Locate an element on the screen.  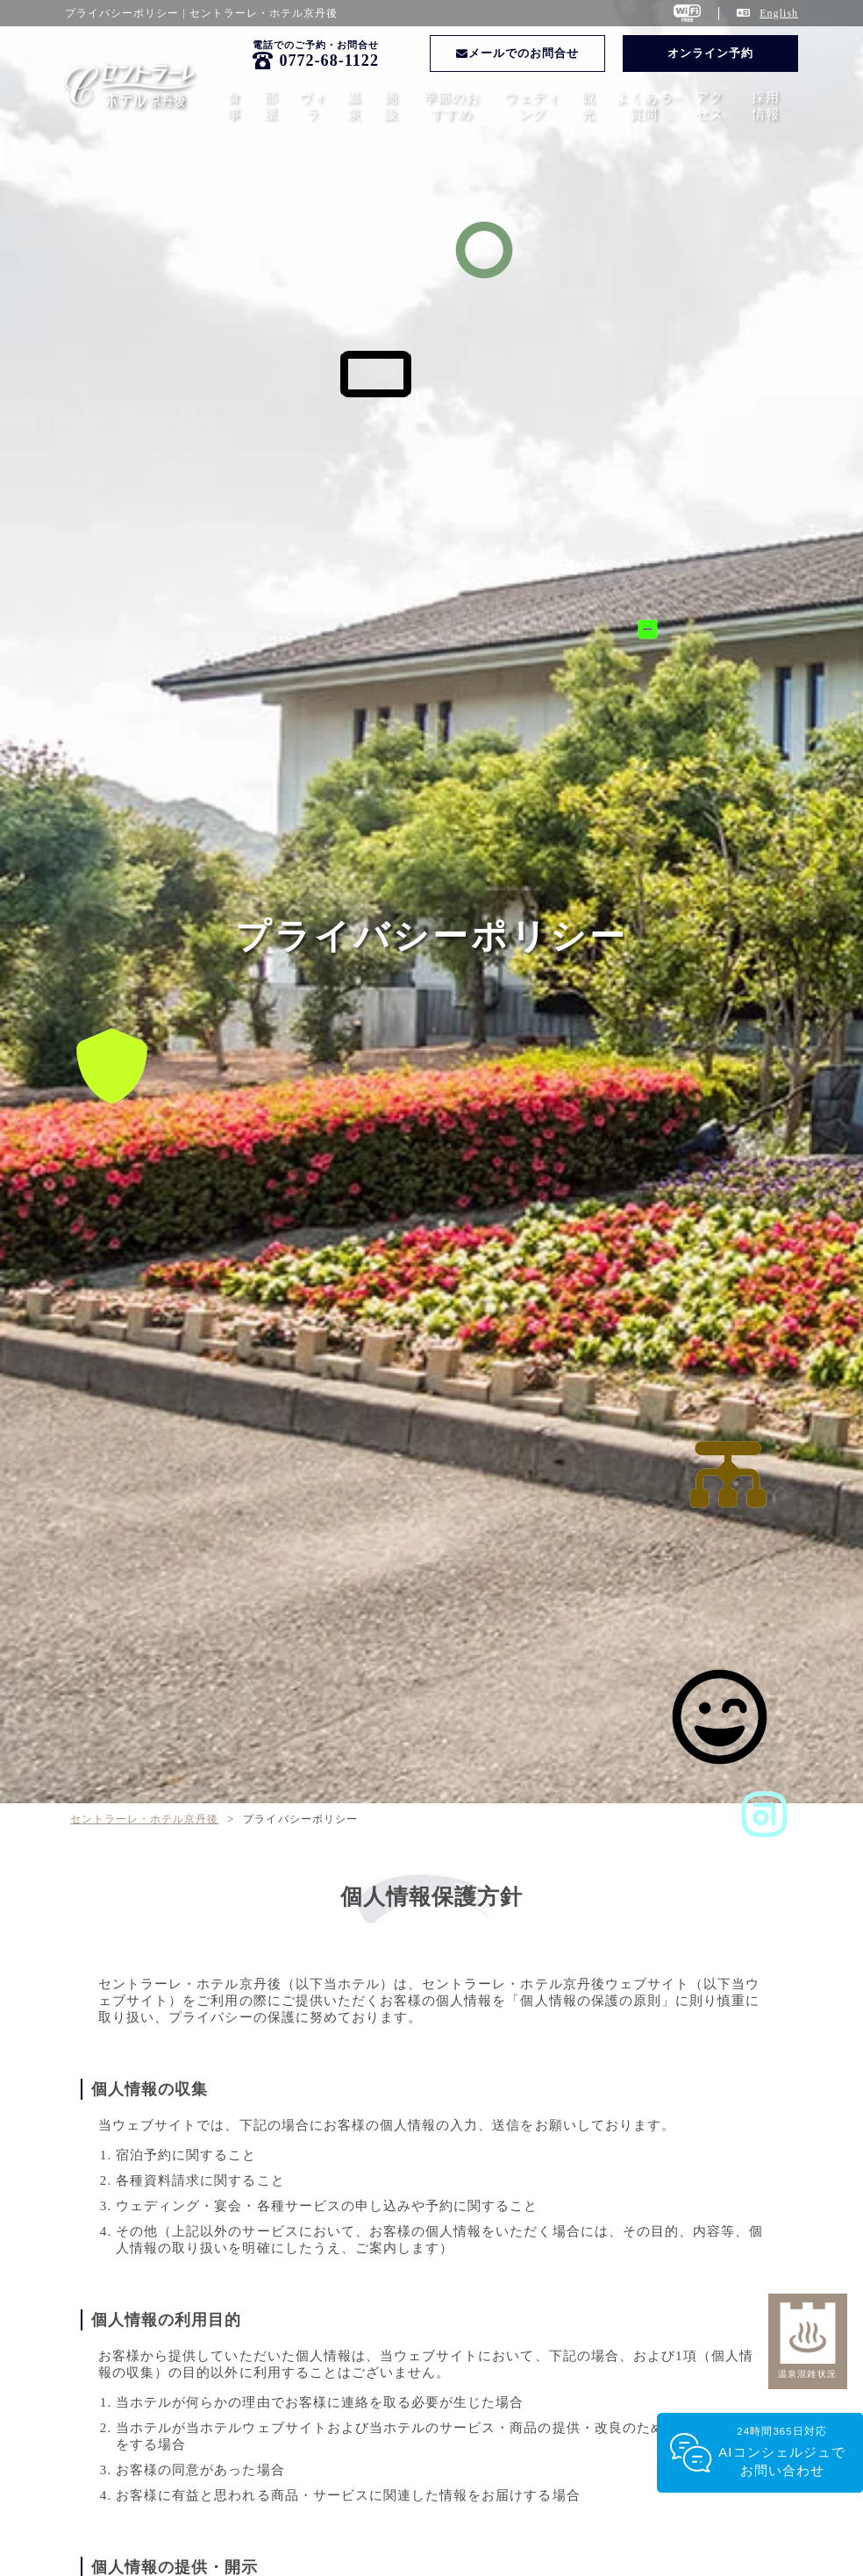
view organizational hierarchy or structure is located at coordinates (728, 1474).